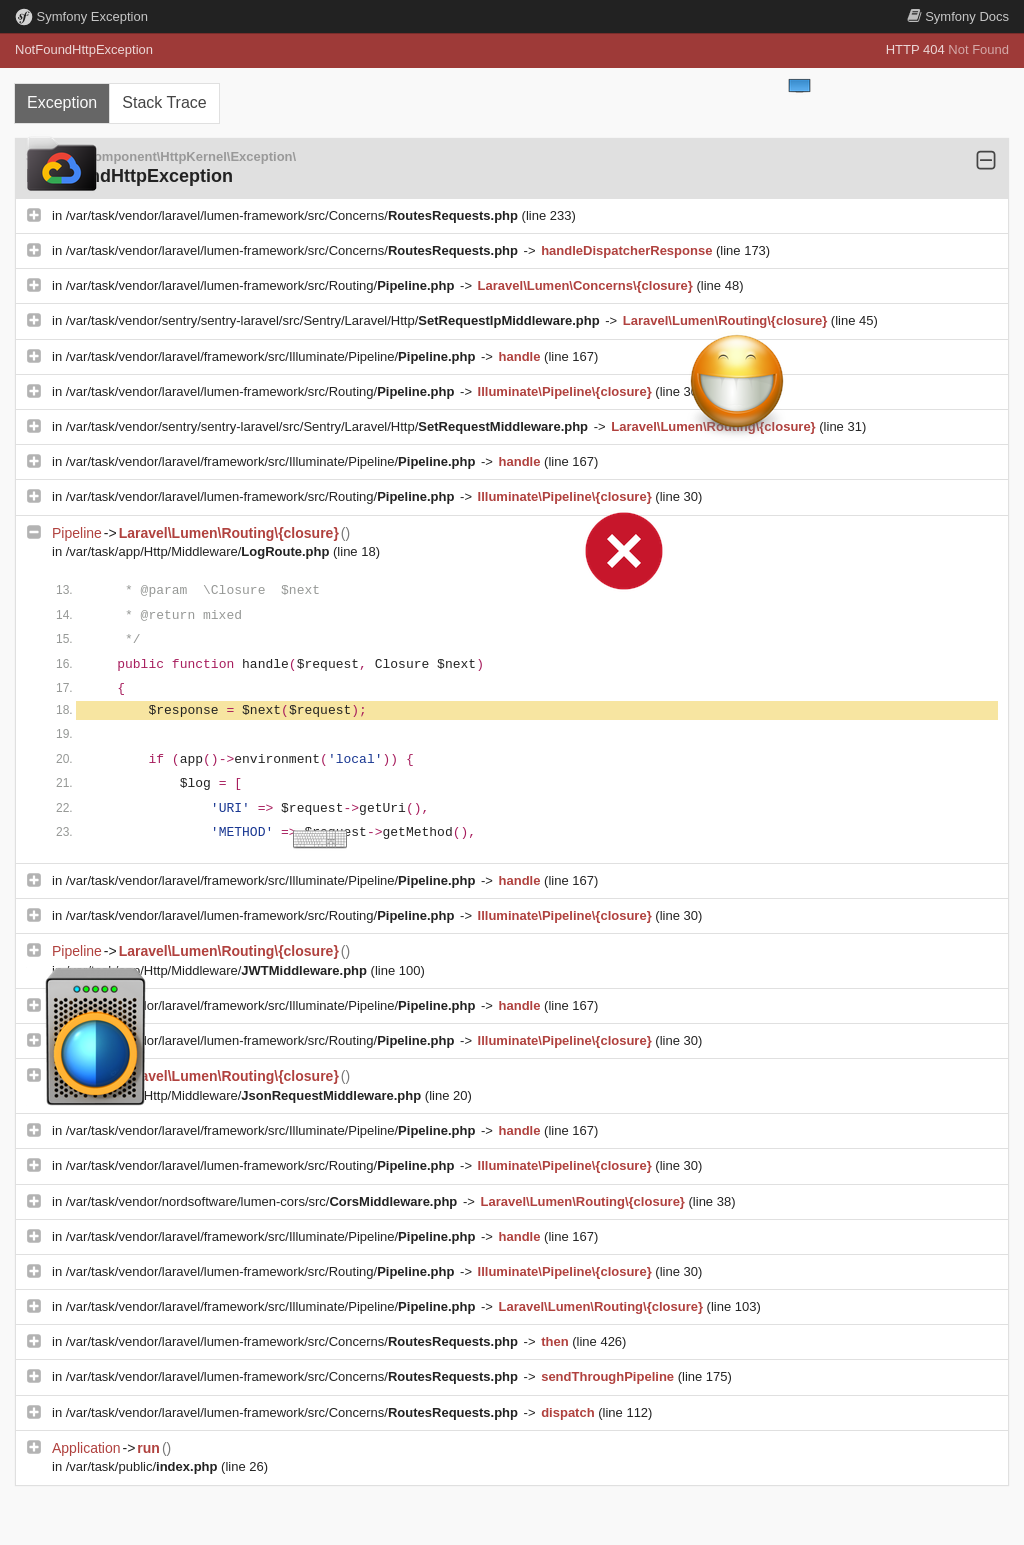 The image size is (1024, 1545). Describe the element at coordinates (320, 839) in the screenshot. I see `connect an extended keyboard via bluetooth` at that location.